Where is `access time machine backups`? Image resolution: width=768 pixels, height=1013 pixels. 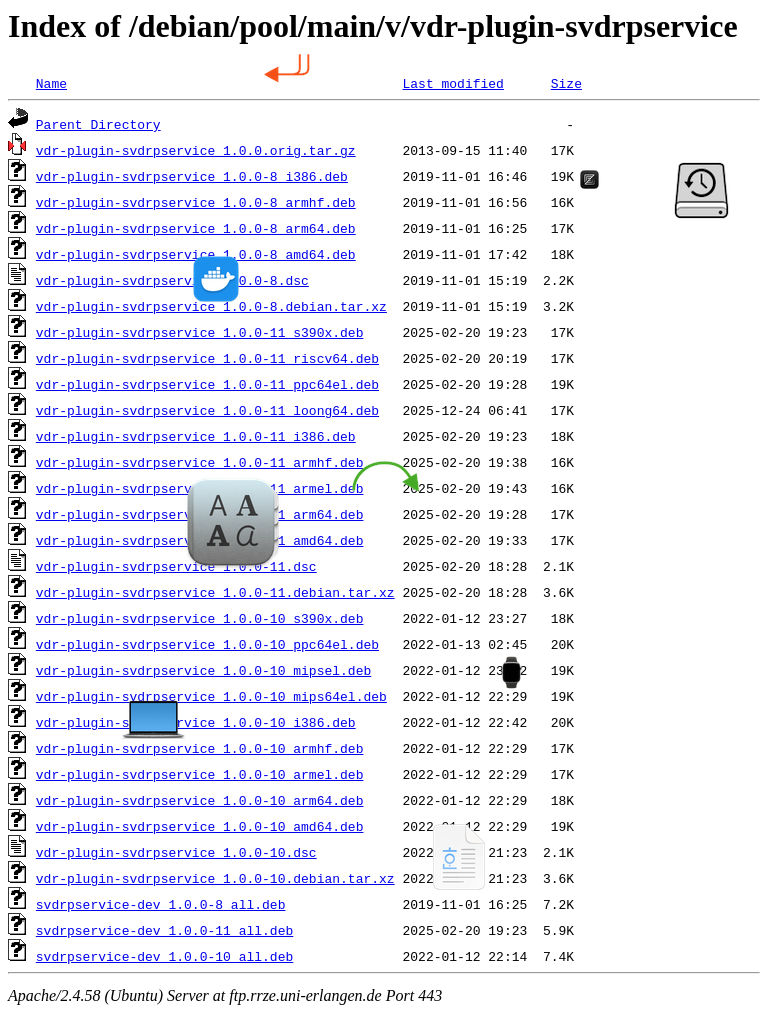
access time machine backups is located at coordinates (701, 190).